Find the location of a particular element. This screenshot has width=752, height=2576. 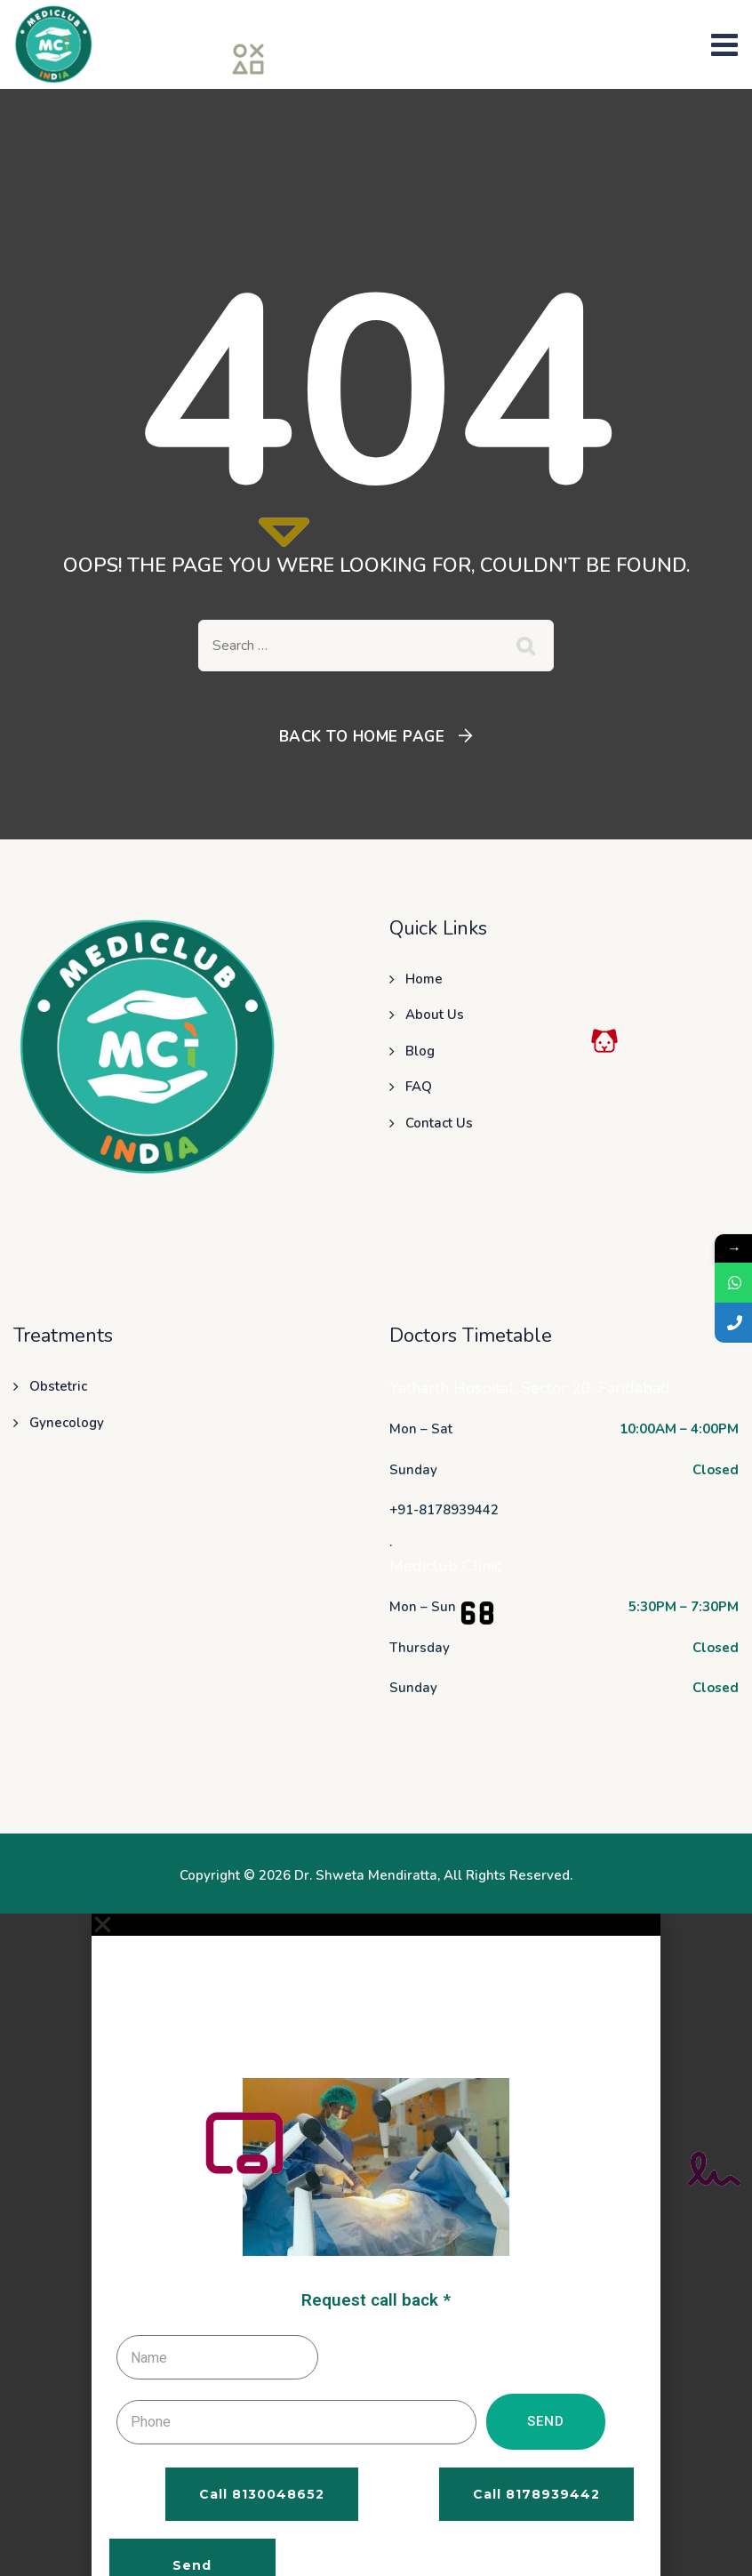

access pet-related features or settings is located at coordinates (604, 1041).